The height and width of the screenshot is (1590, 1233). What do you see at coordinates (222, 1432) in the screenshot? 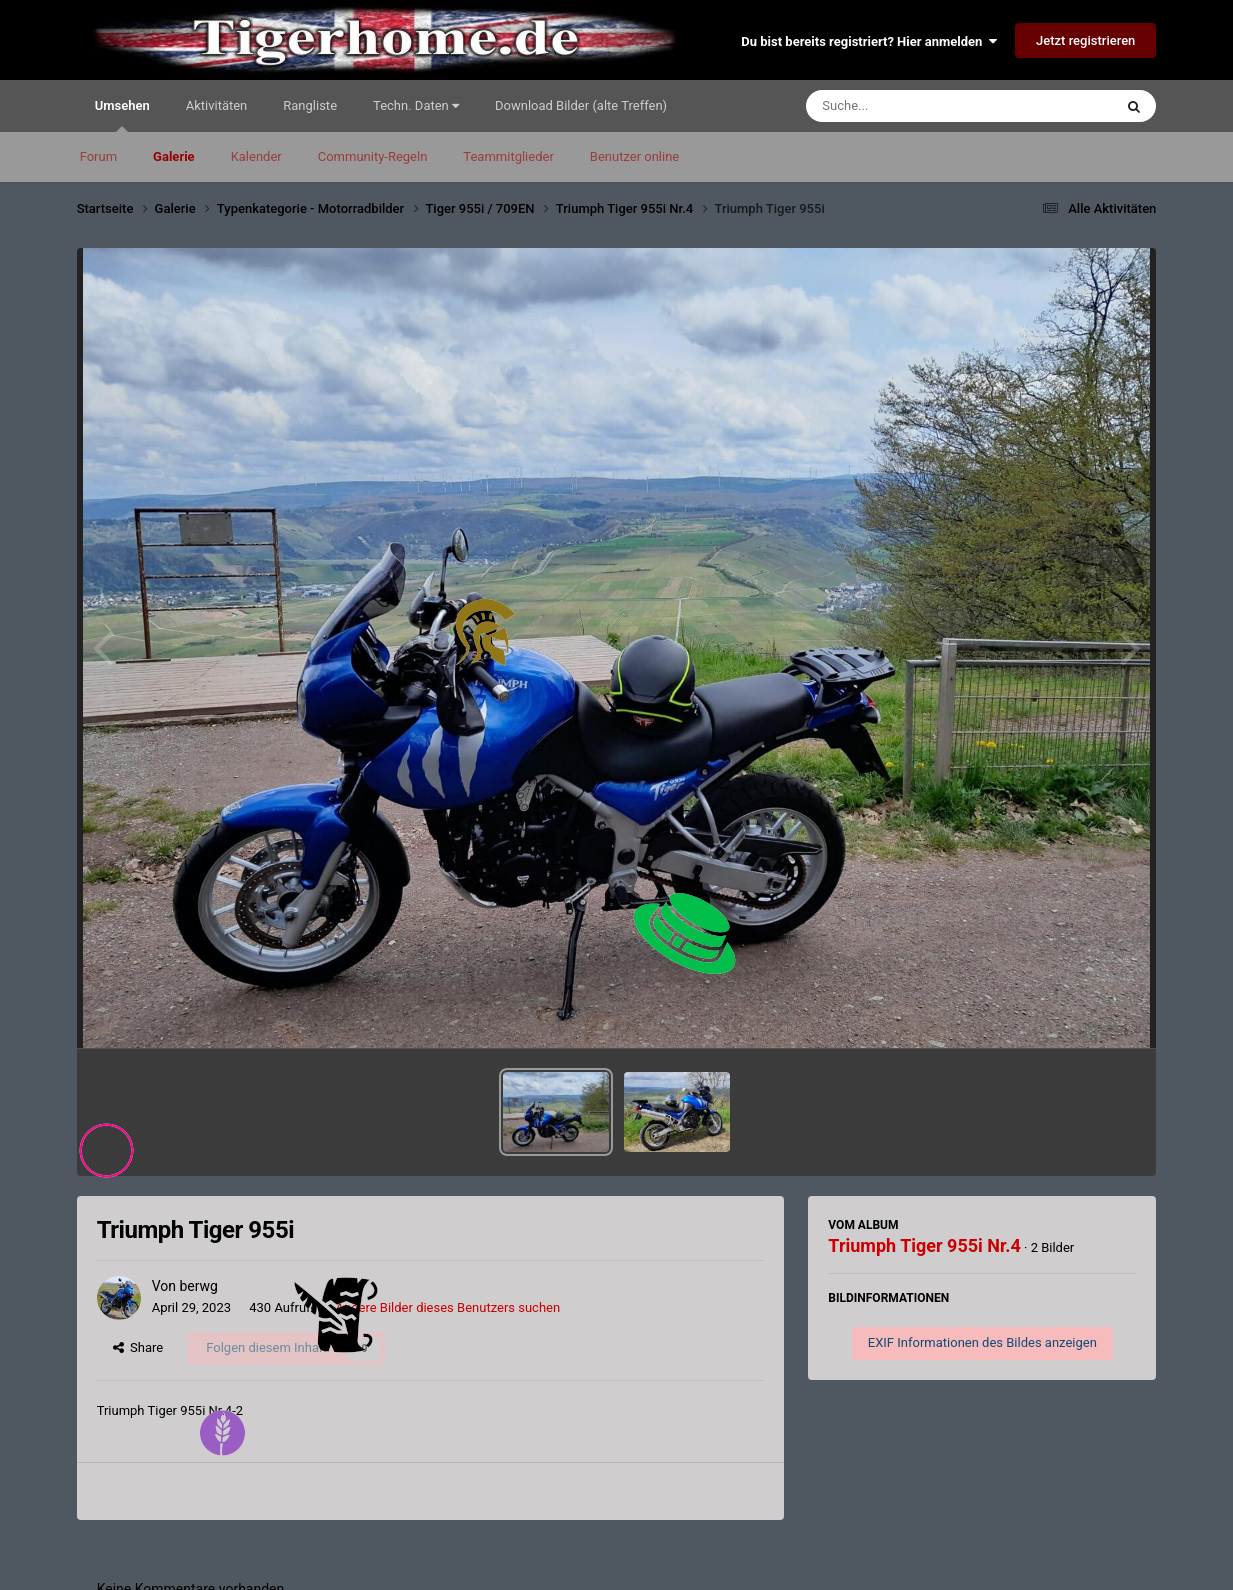
I see `indicates oat or grain ingredient` at bounding box center [222, 1432].